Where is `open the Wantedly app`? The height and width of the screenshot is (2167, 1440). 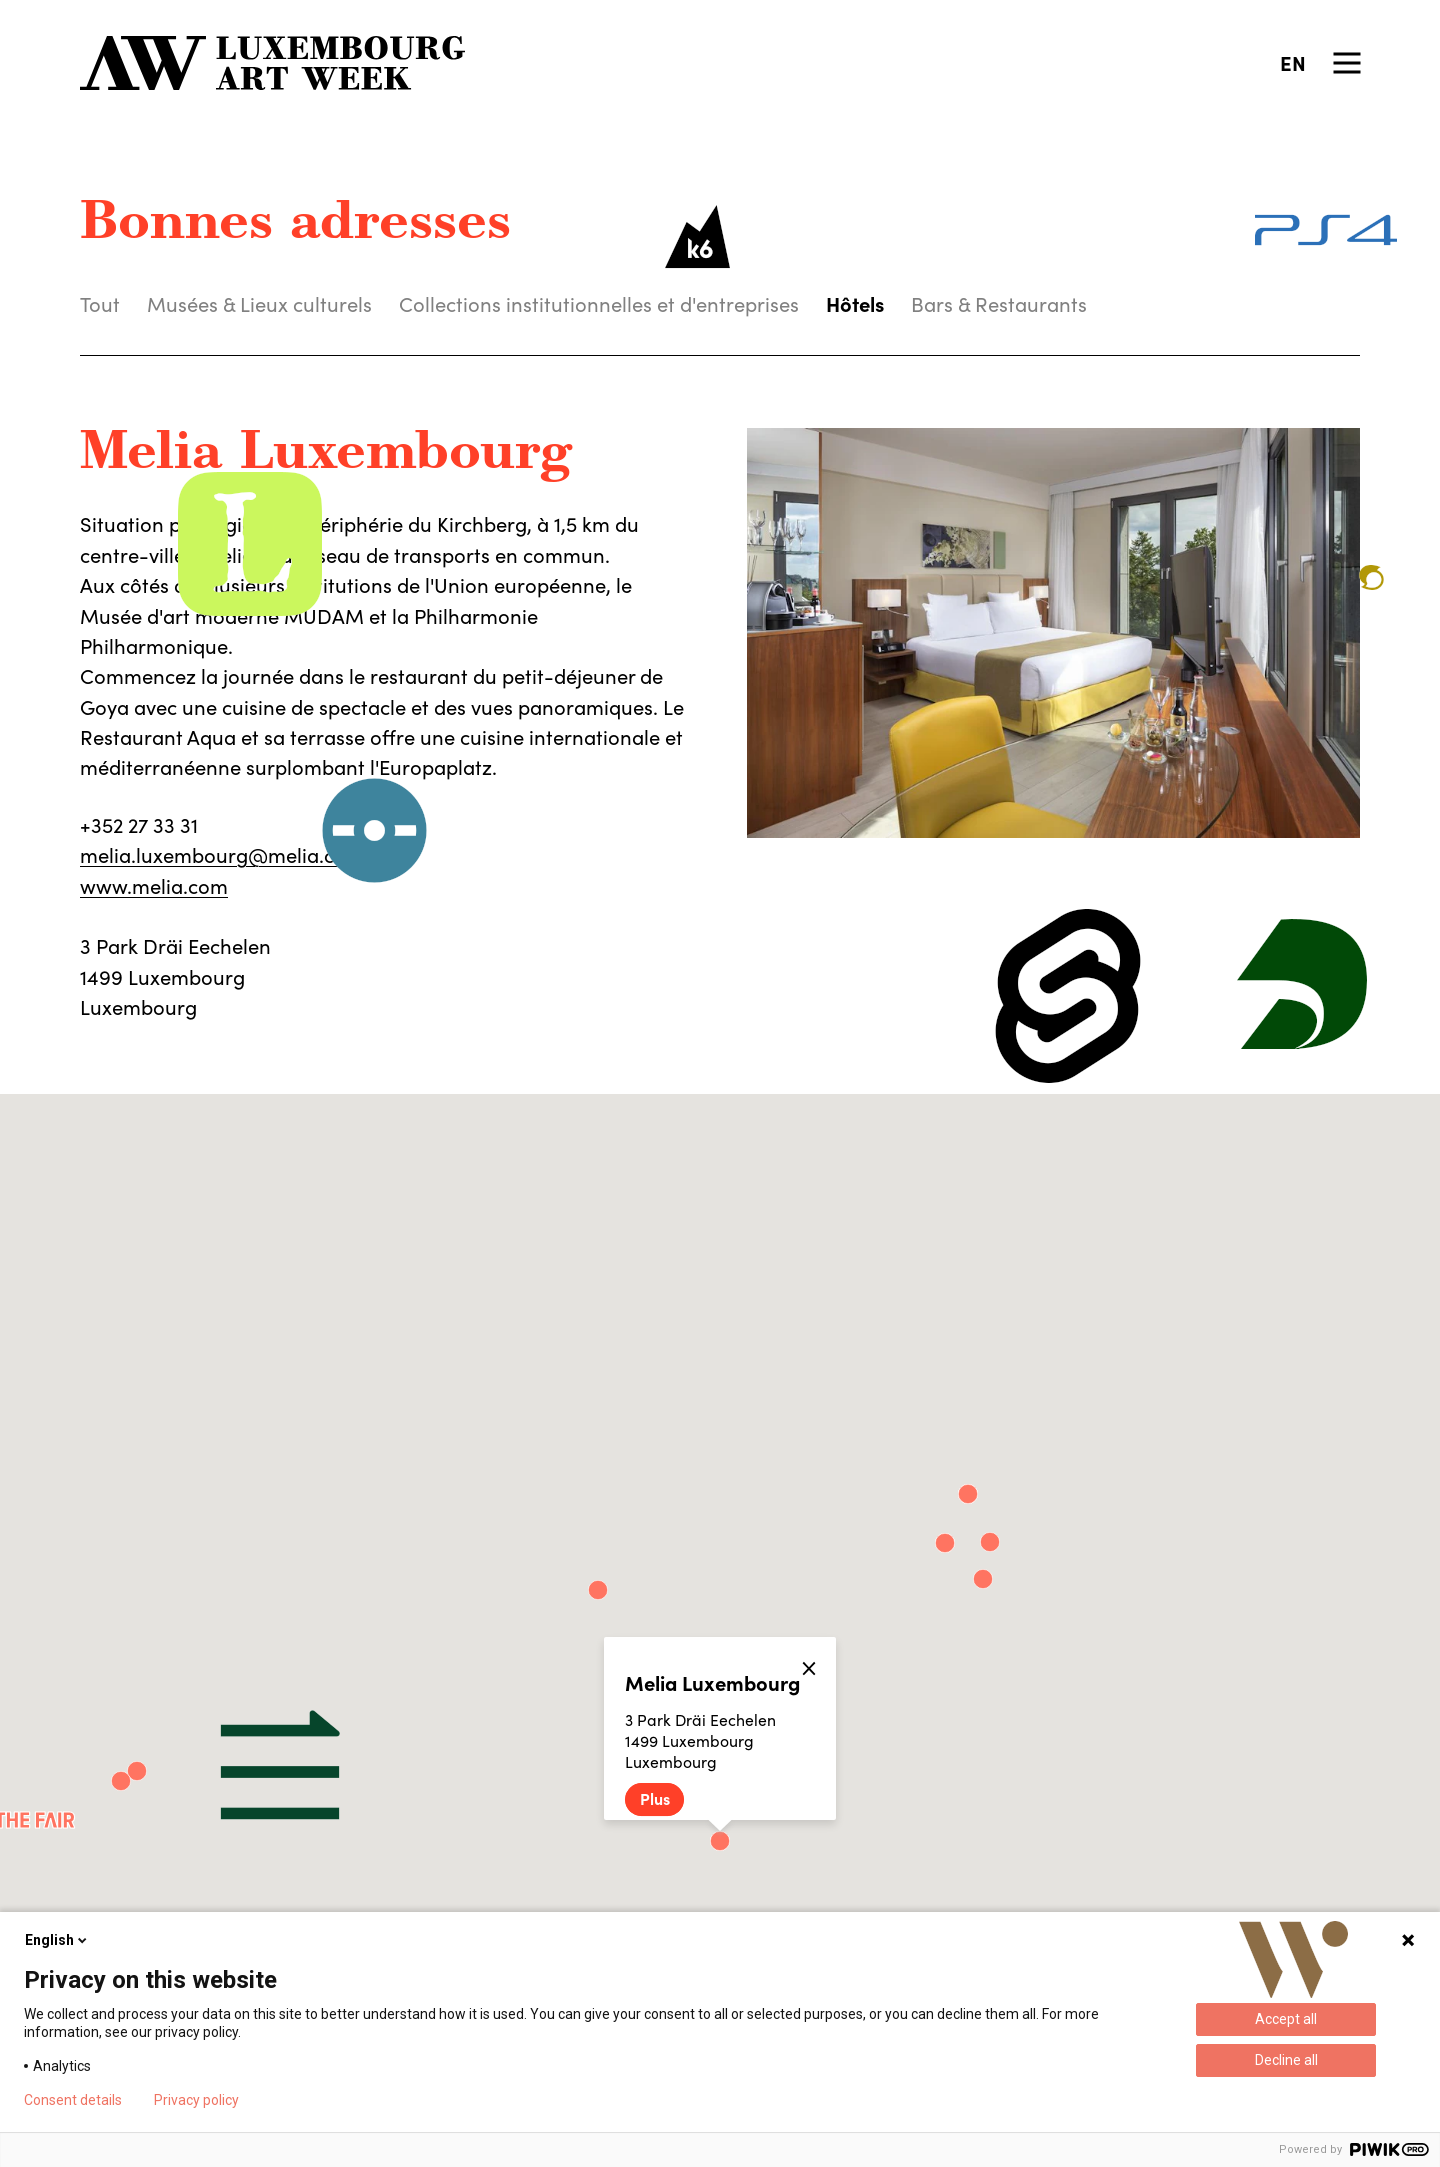
open the Wantedly app is located at coordinates (1293, 1959).